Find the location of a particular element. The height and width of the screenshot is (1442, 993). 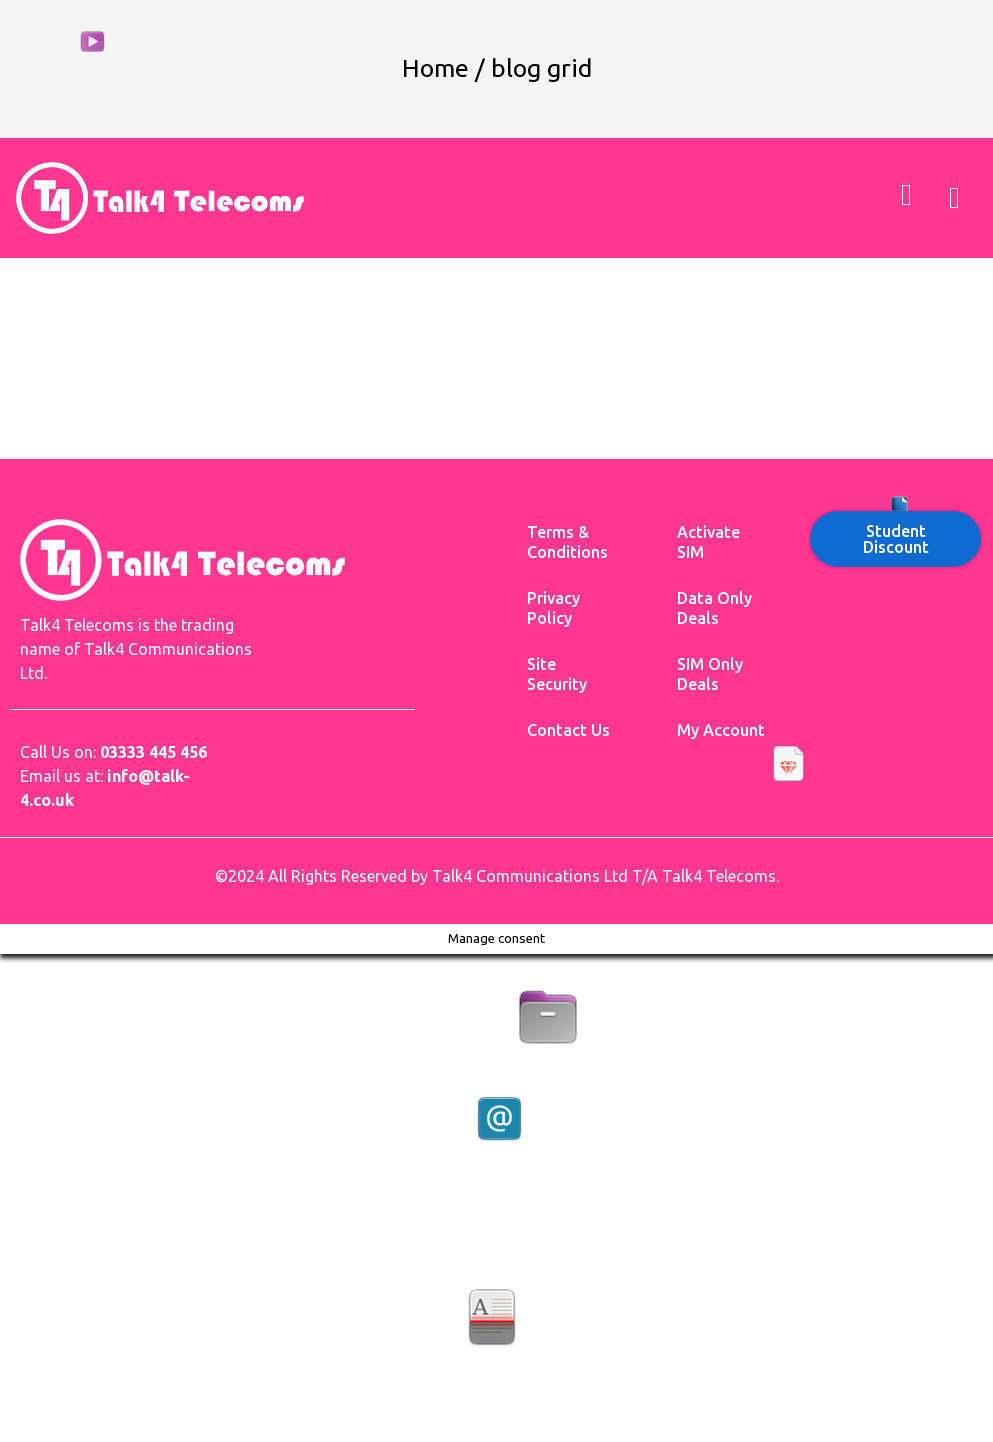

open document scanning application is located at coordinates (492, 1317).